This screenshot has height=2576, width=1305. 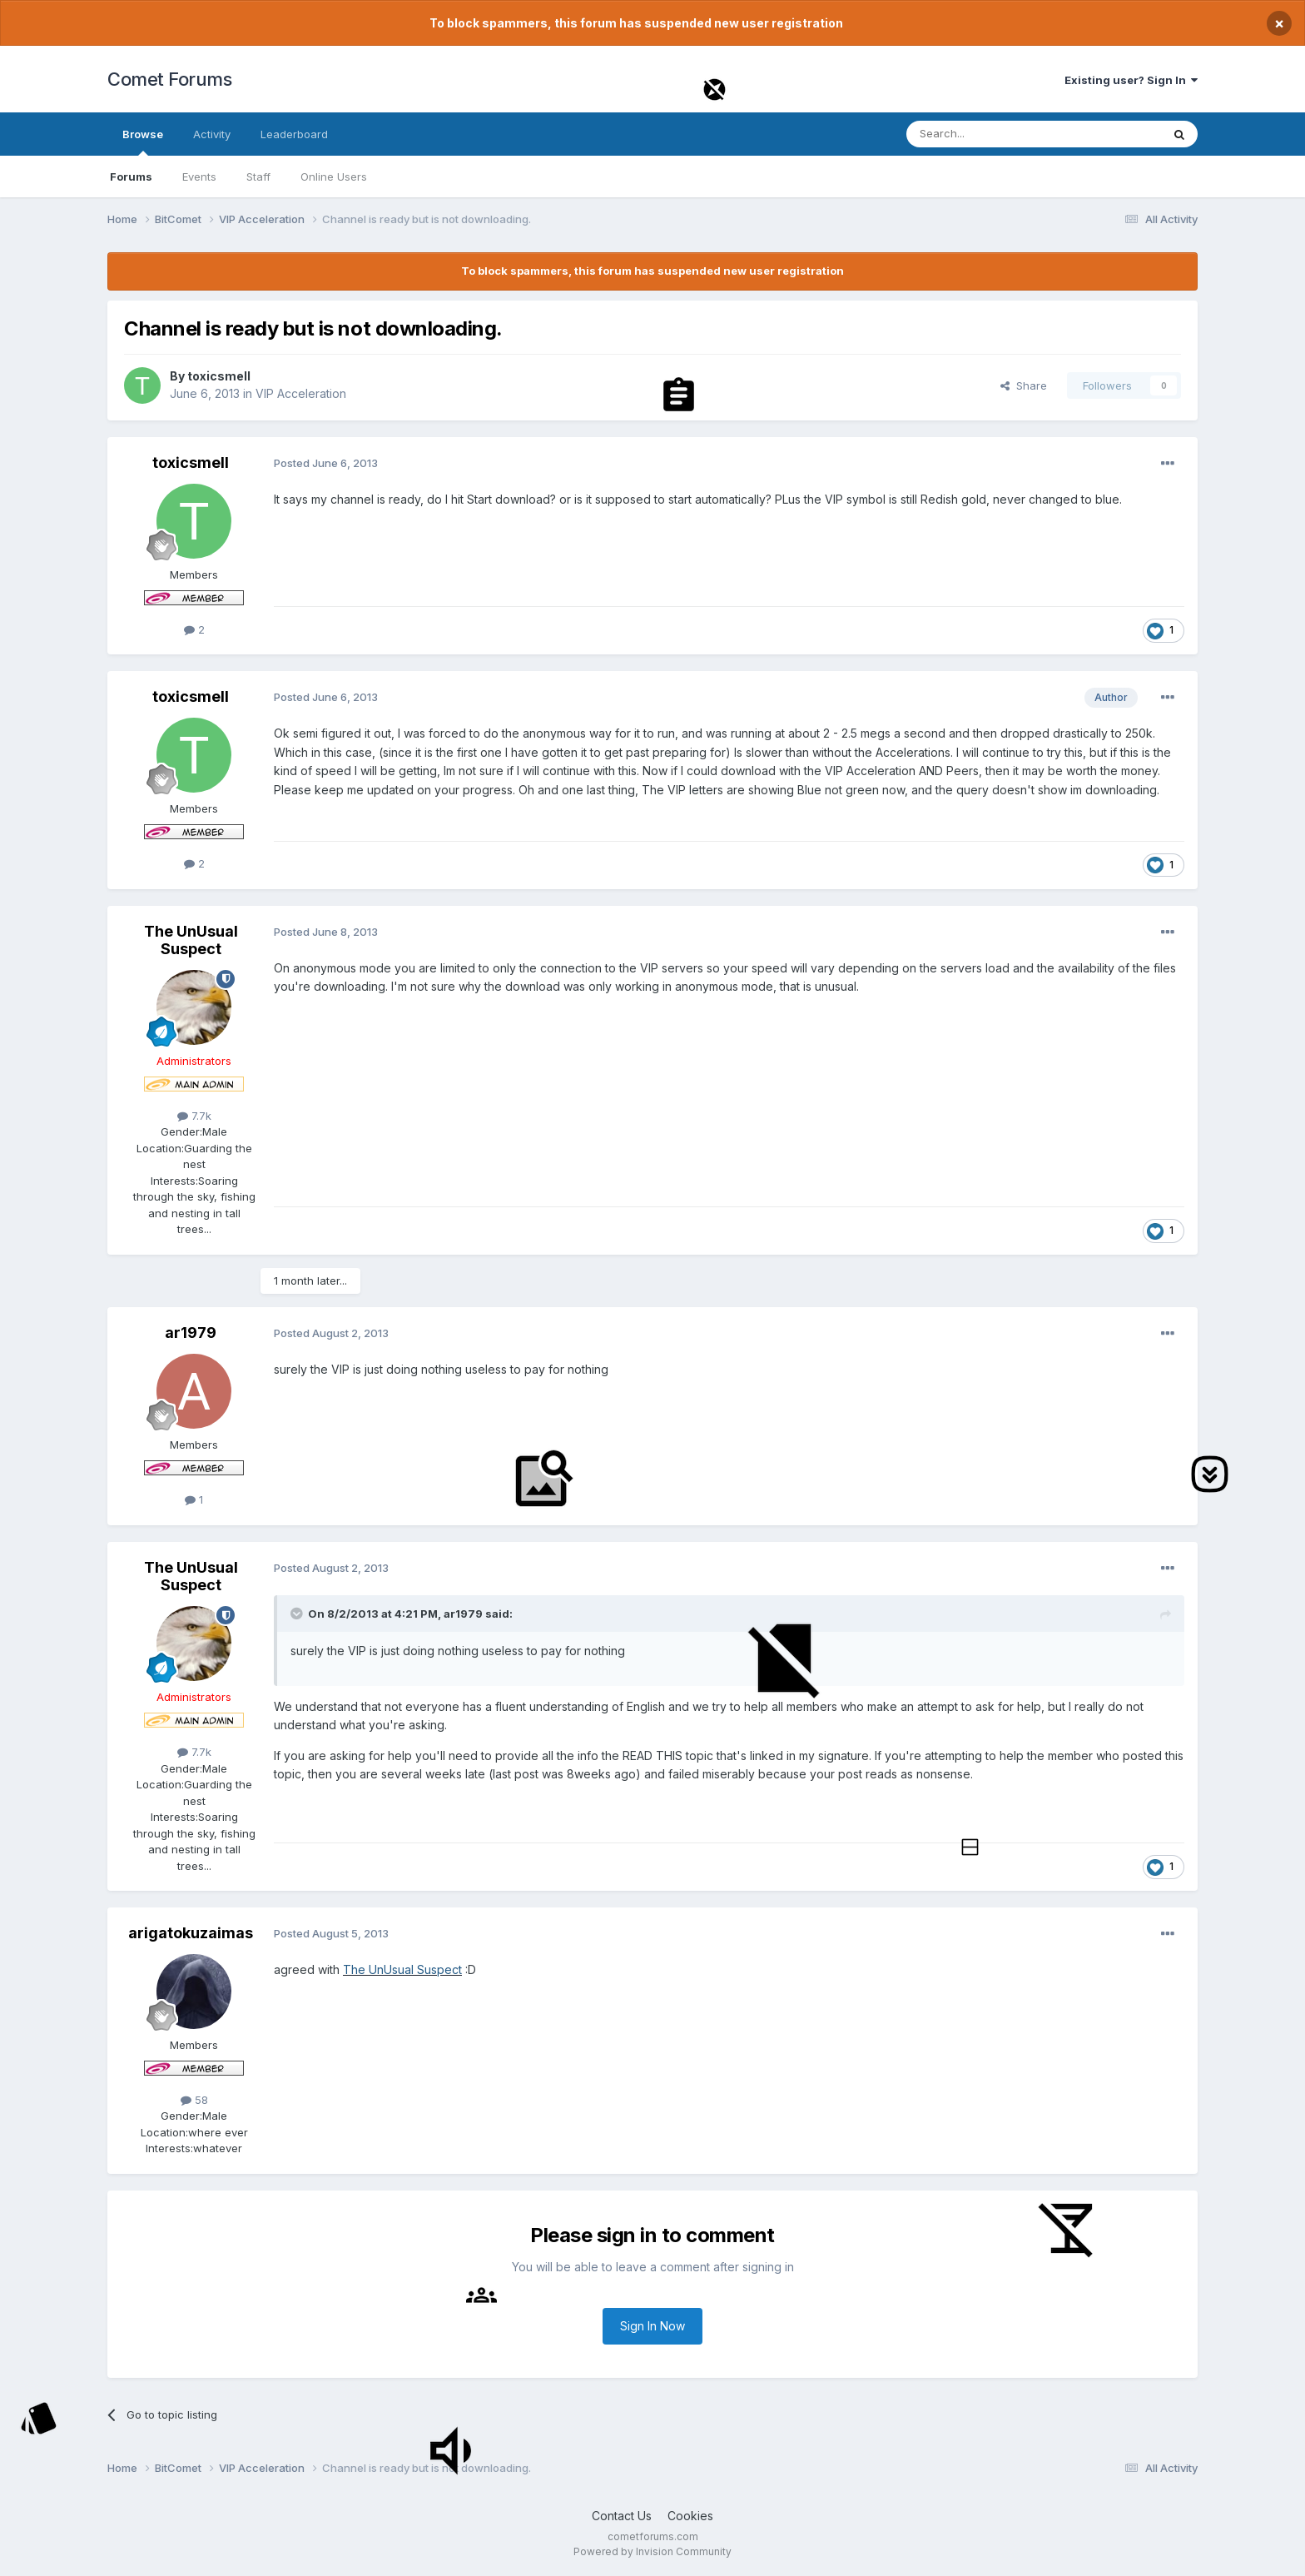 What do you see at coordinates (784, 1658) in the screenshot?
I see `no sim card detected` at bounding box center [784, 1658].